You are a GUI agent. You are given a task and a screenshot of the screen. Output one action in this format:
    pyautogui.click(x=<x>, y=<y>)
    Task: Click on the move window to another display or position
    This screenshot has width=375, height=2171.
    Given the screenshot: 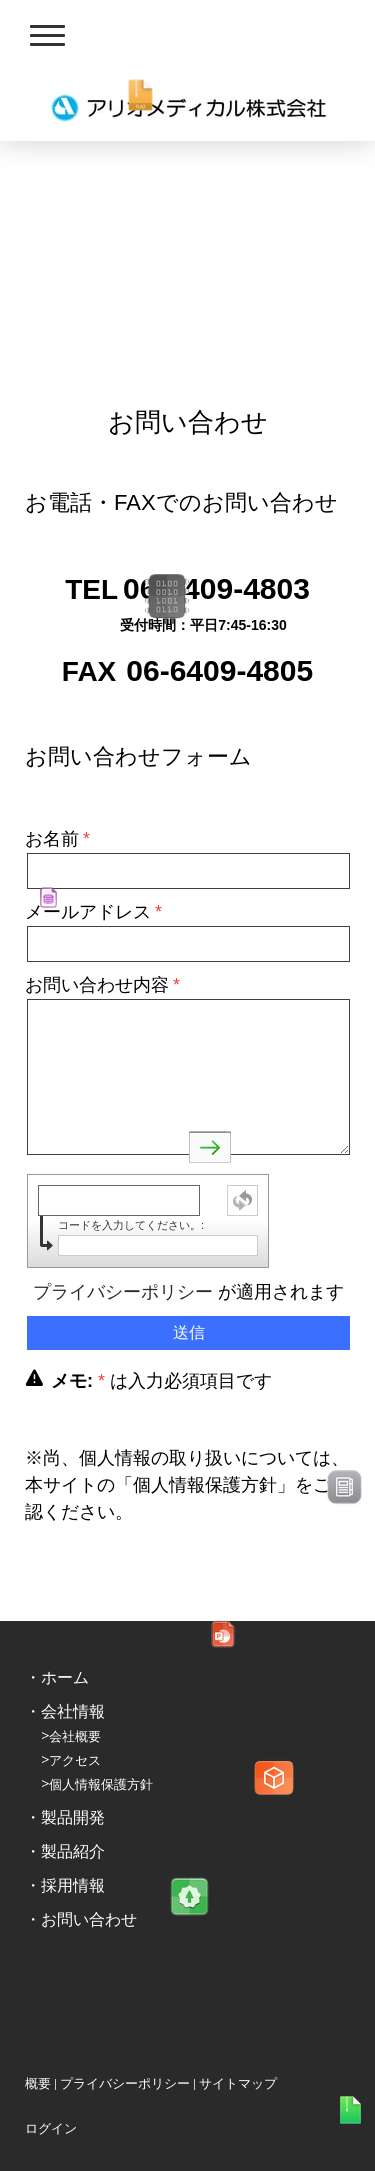 What is the action you would take?
    pyautogui.click(x=210, y=1147)
    